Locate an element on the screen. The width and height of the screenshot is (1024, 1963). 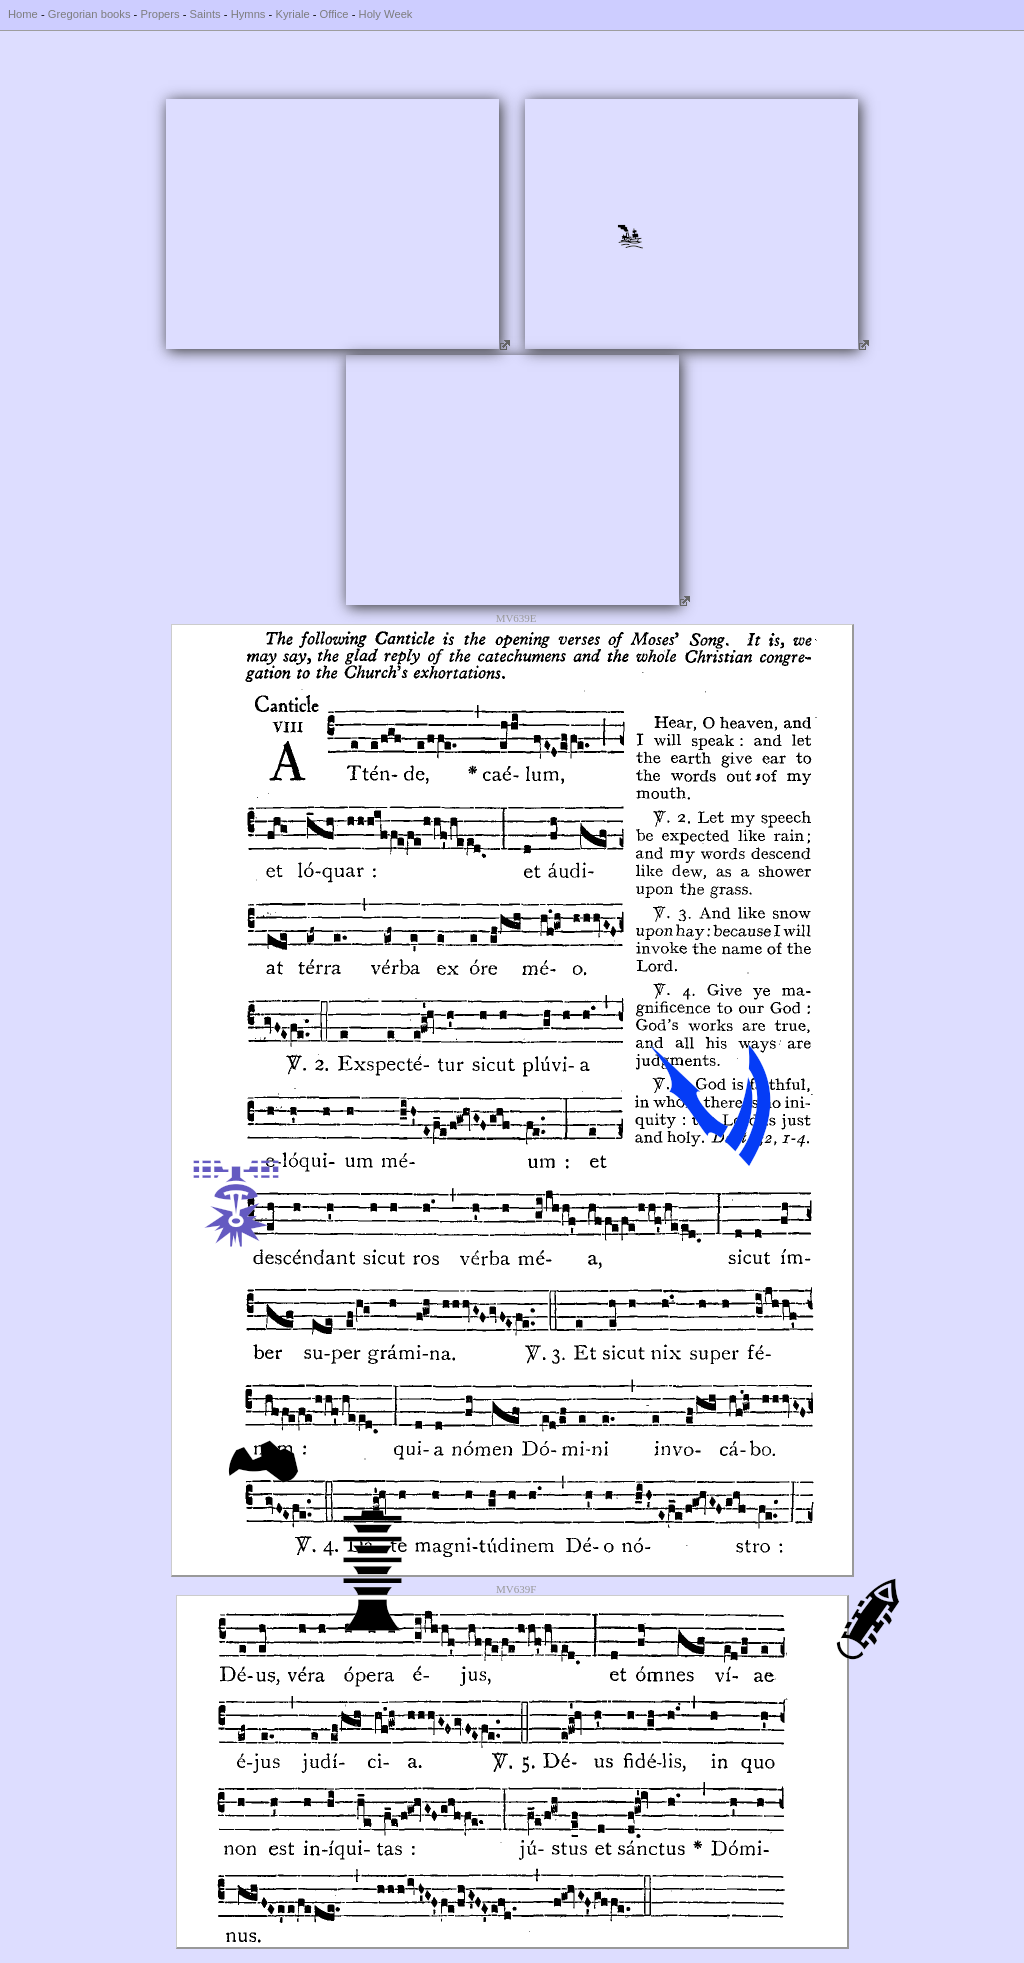
select latvia as your country or region is located at coordinates (263, 1461).